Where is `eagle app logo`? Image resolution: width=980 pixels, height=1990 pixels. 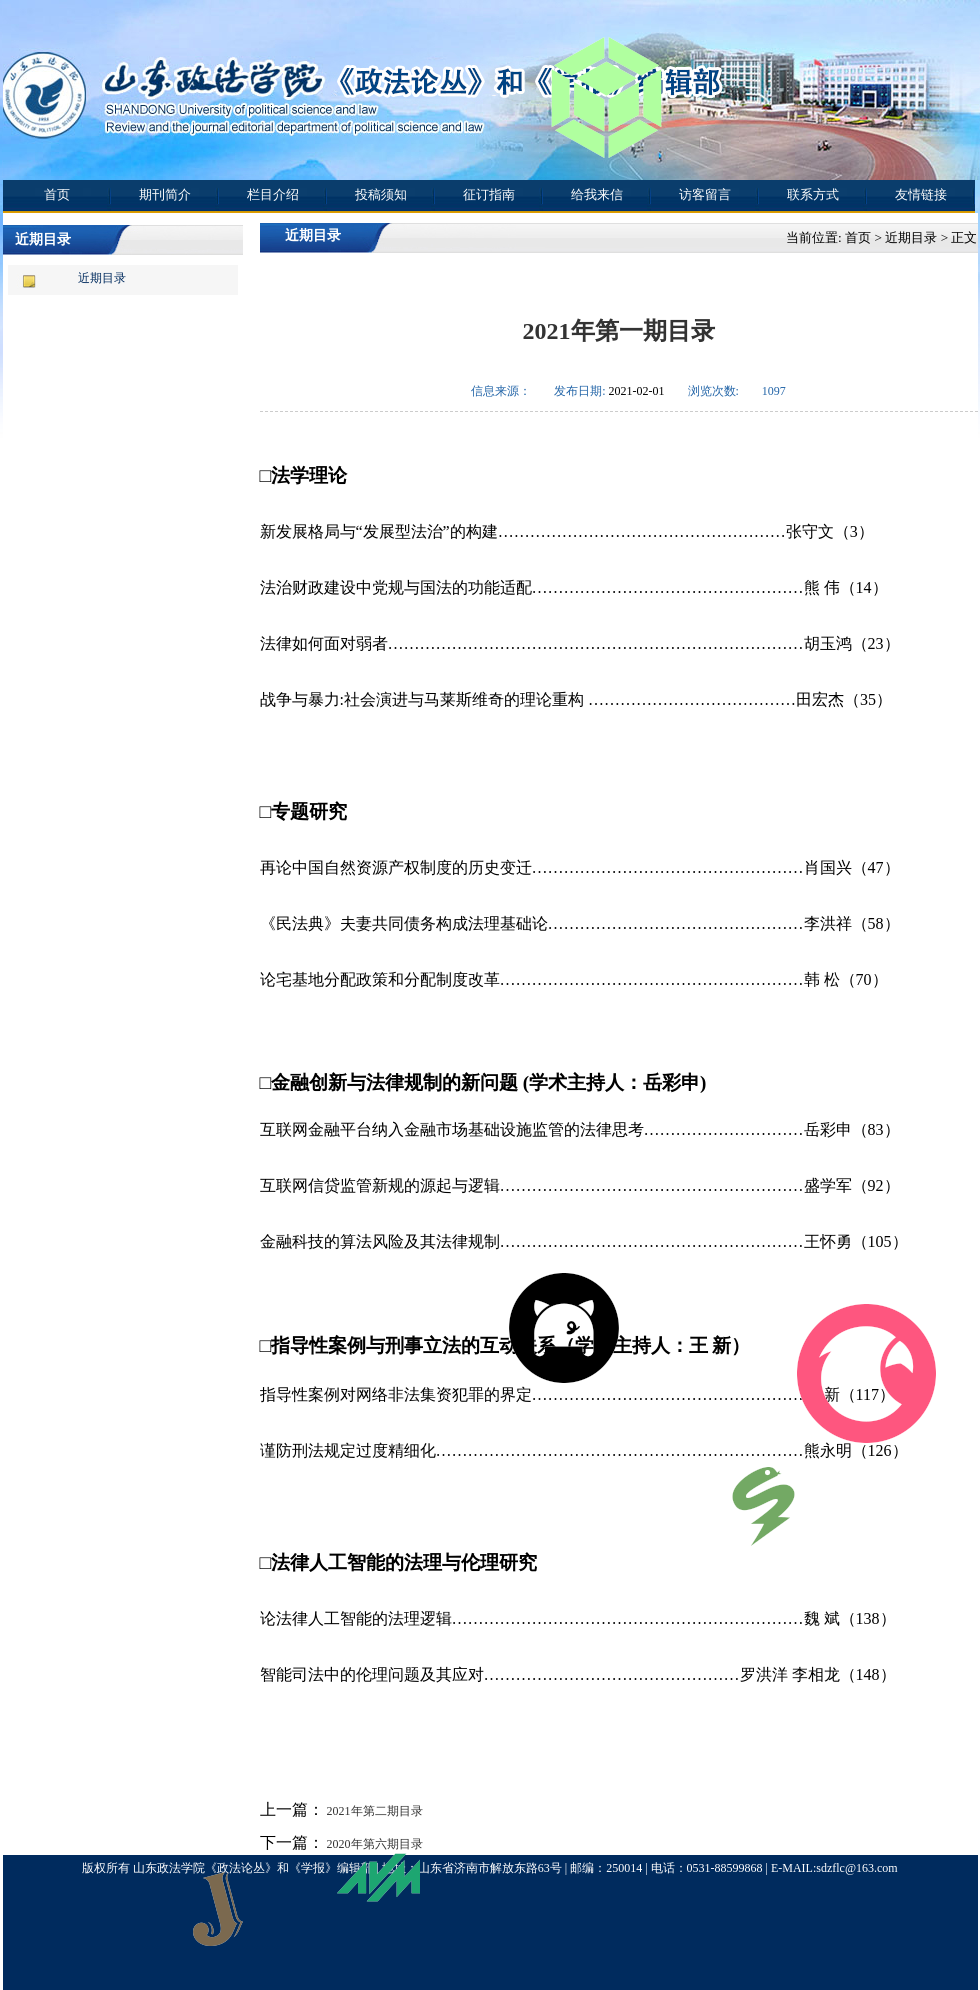
eagle app logo is located at coordinates (866, 1373).